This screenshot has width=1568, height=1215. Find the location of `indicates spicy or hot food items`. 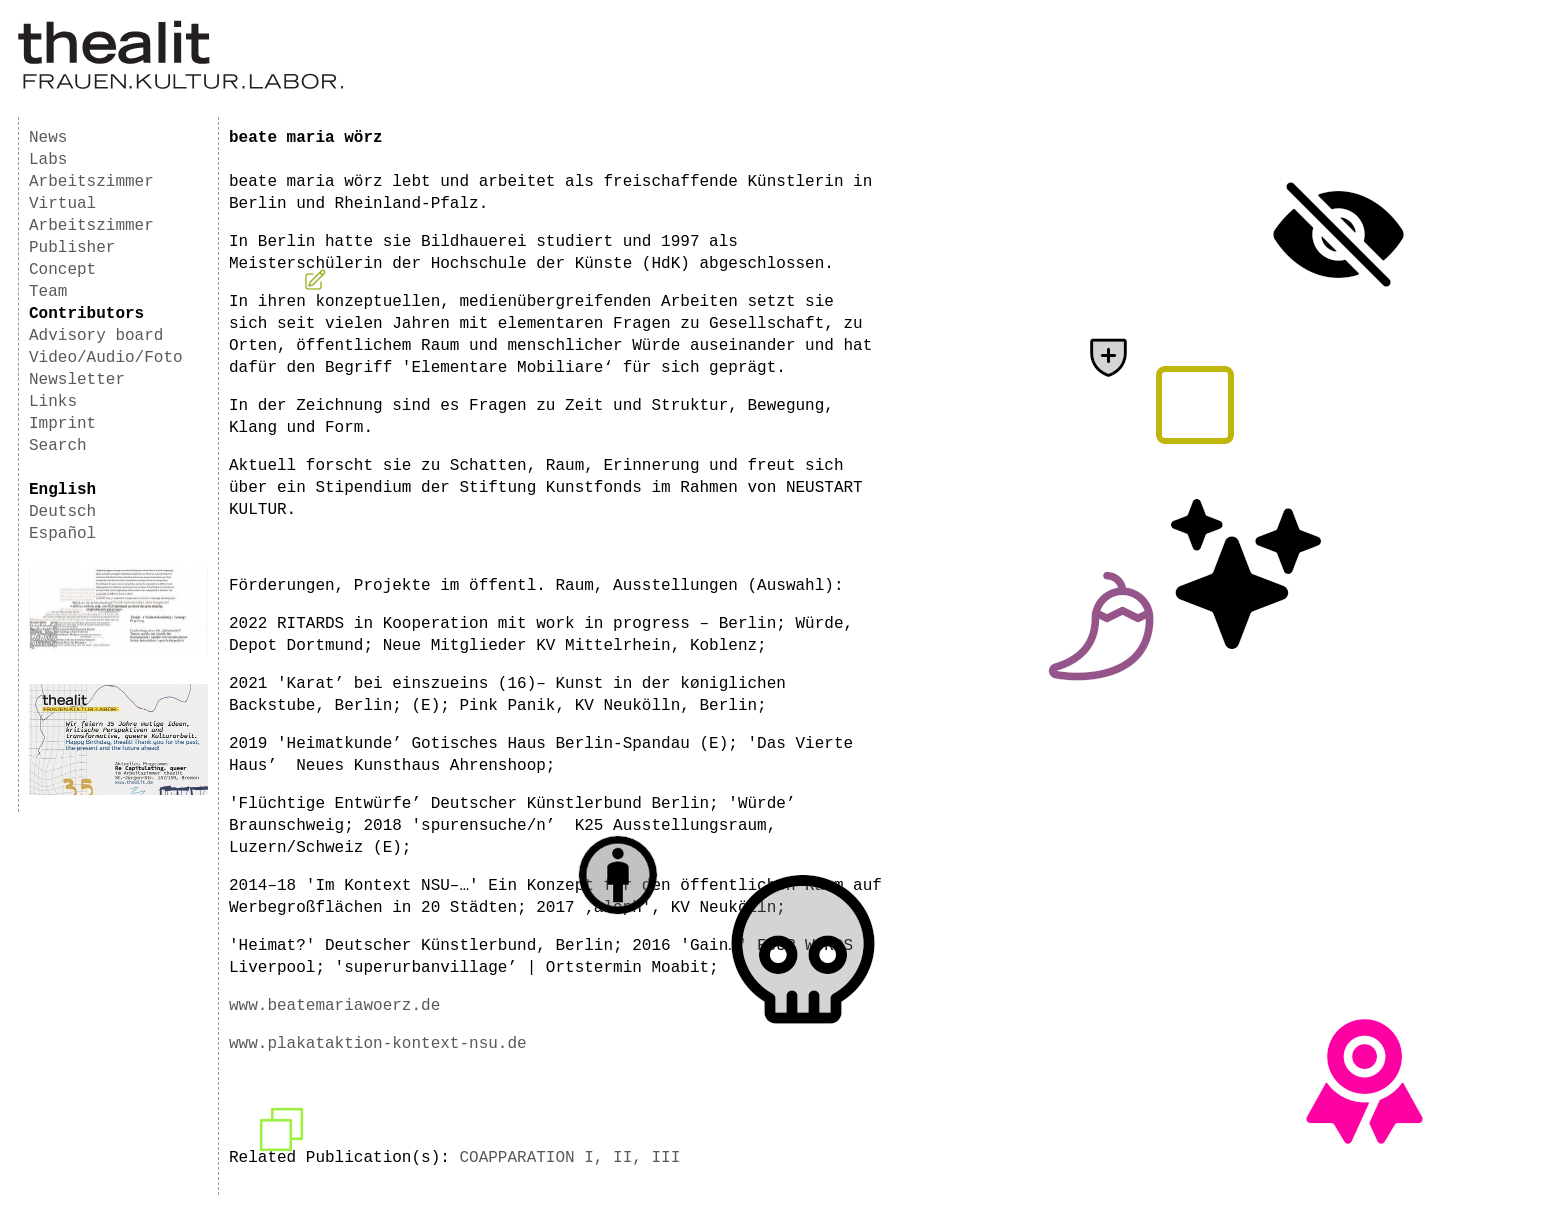

indicates spicy or hot food items is located at coordinates (1107, 630).